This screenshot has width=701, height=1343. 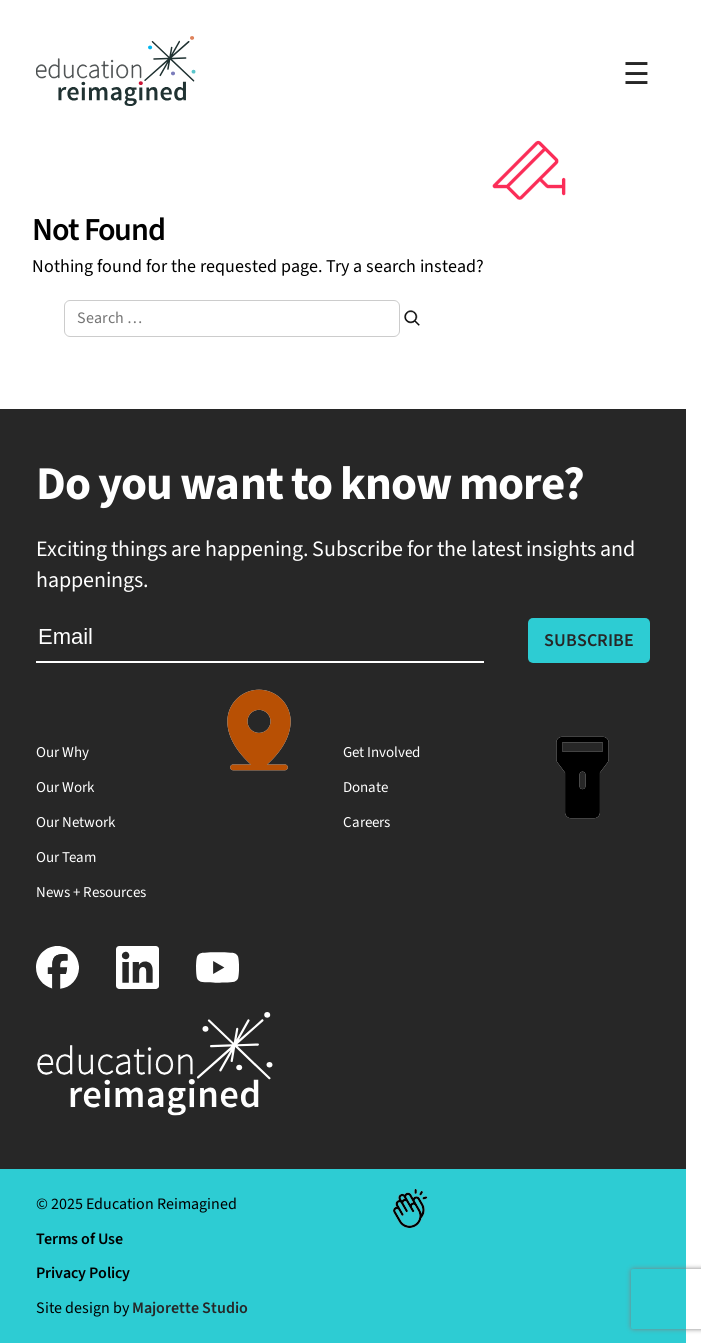 I want to click on view location on map, so click(x=259, y=730).